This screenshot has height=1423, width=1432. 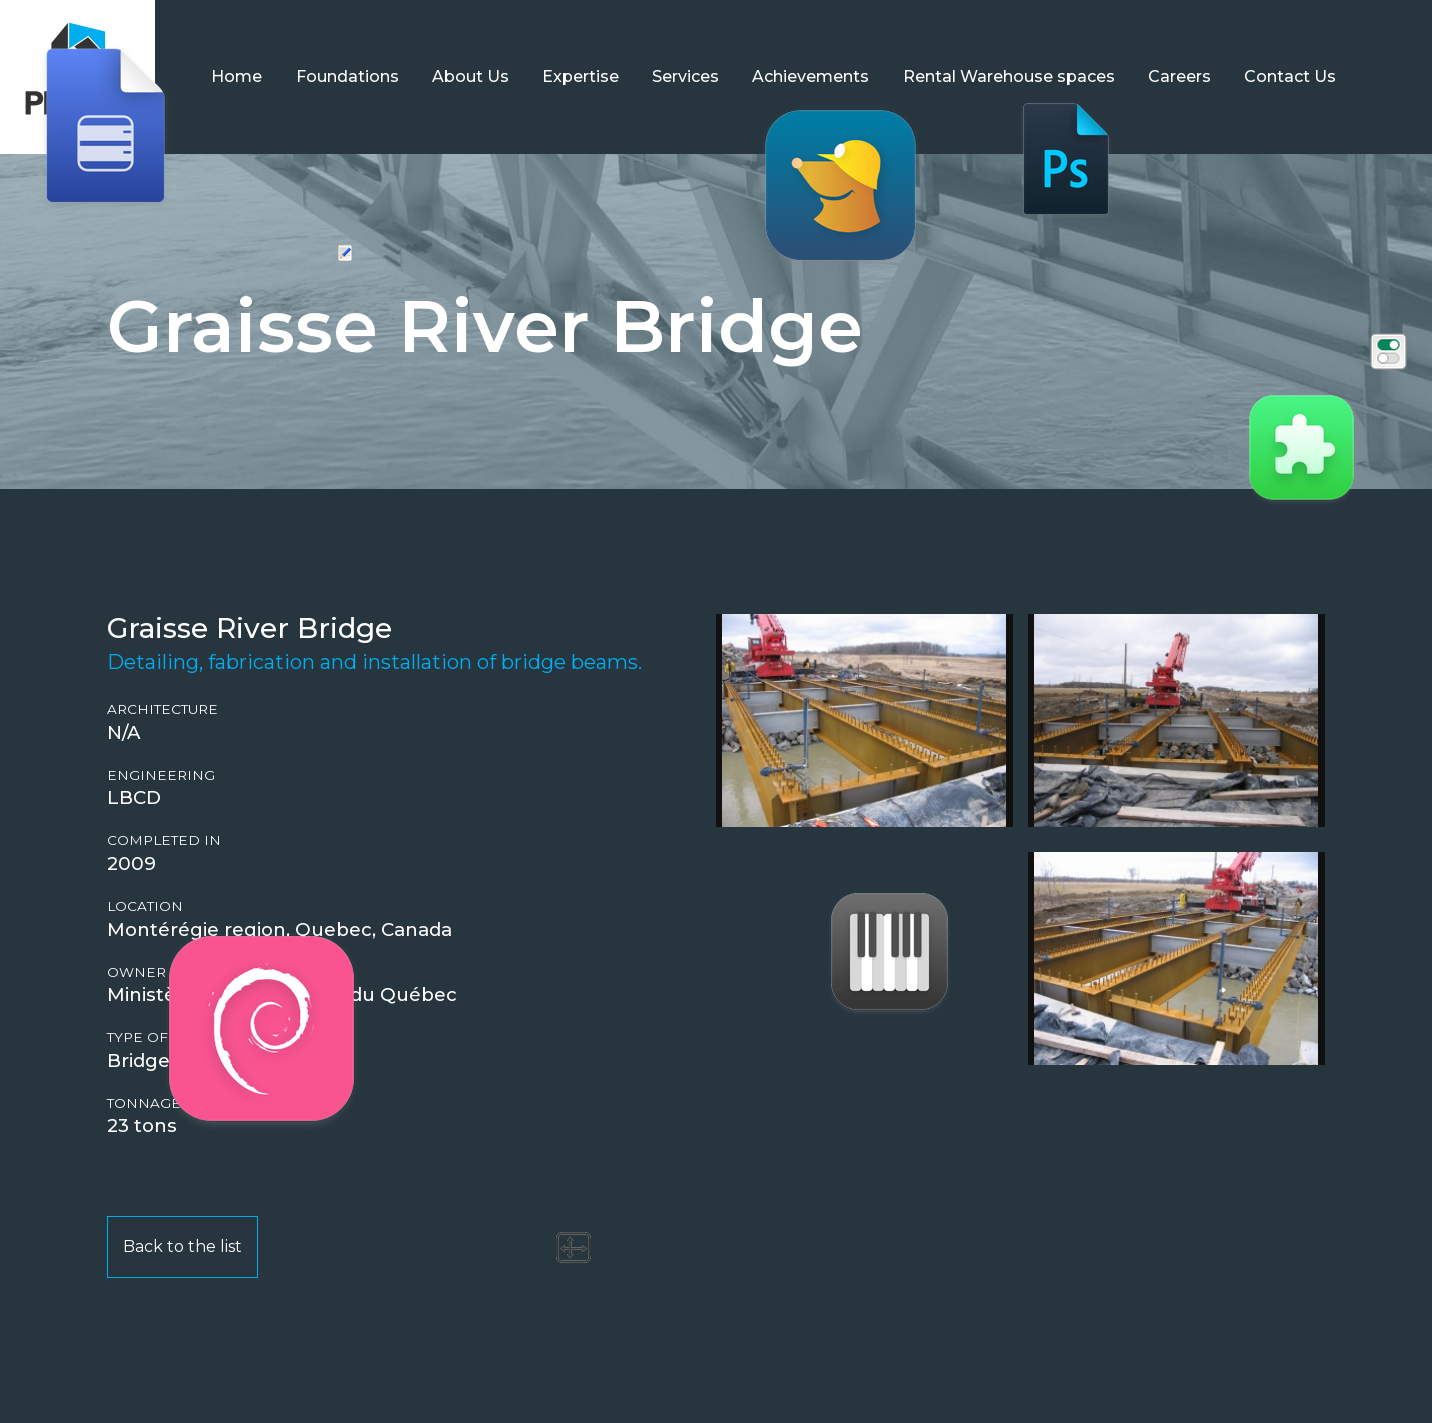 I want to click on launch debian linux application, so click(x=261, y=1028).